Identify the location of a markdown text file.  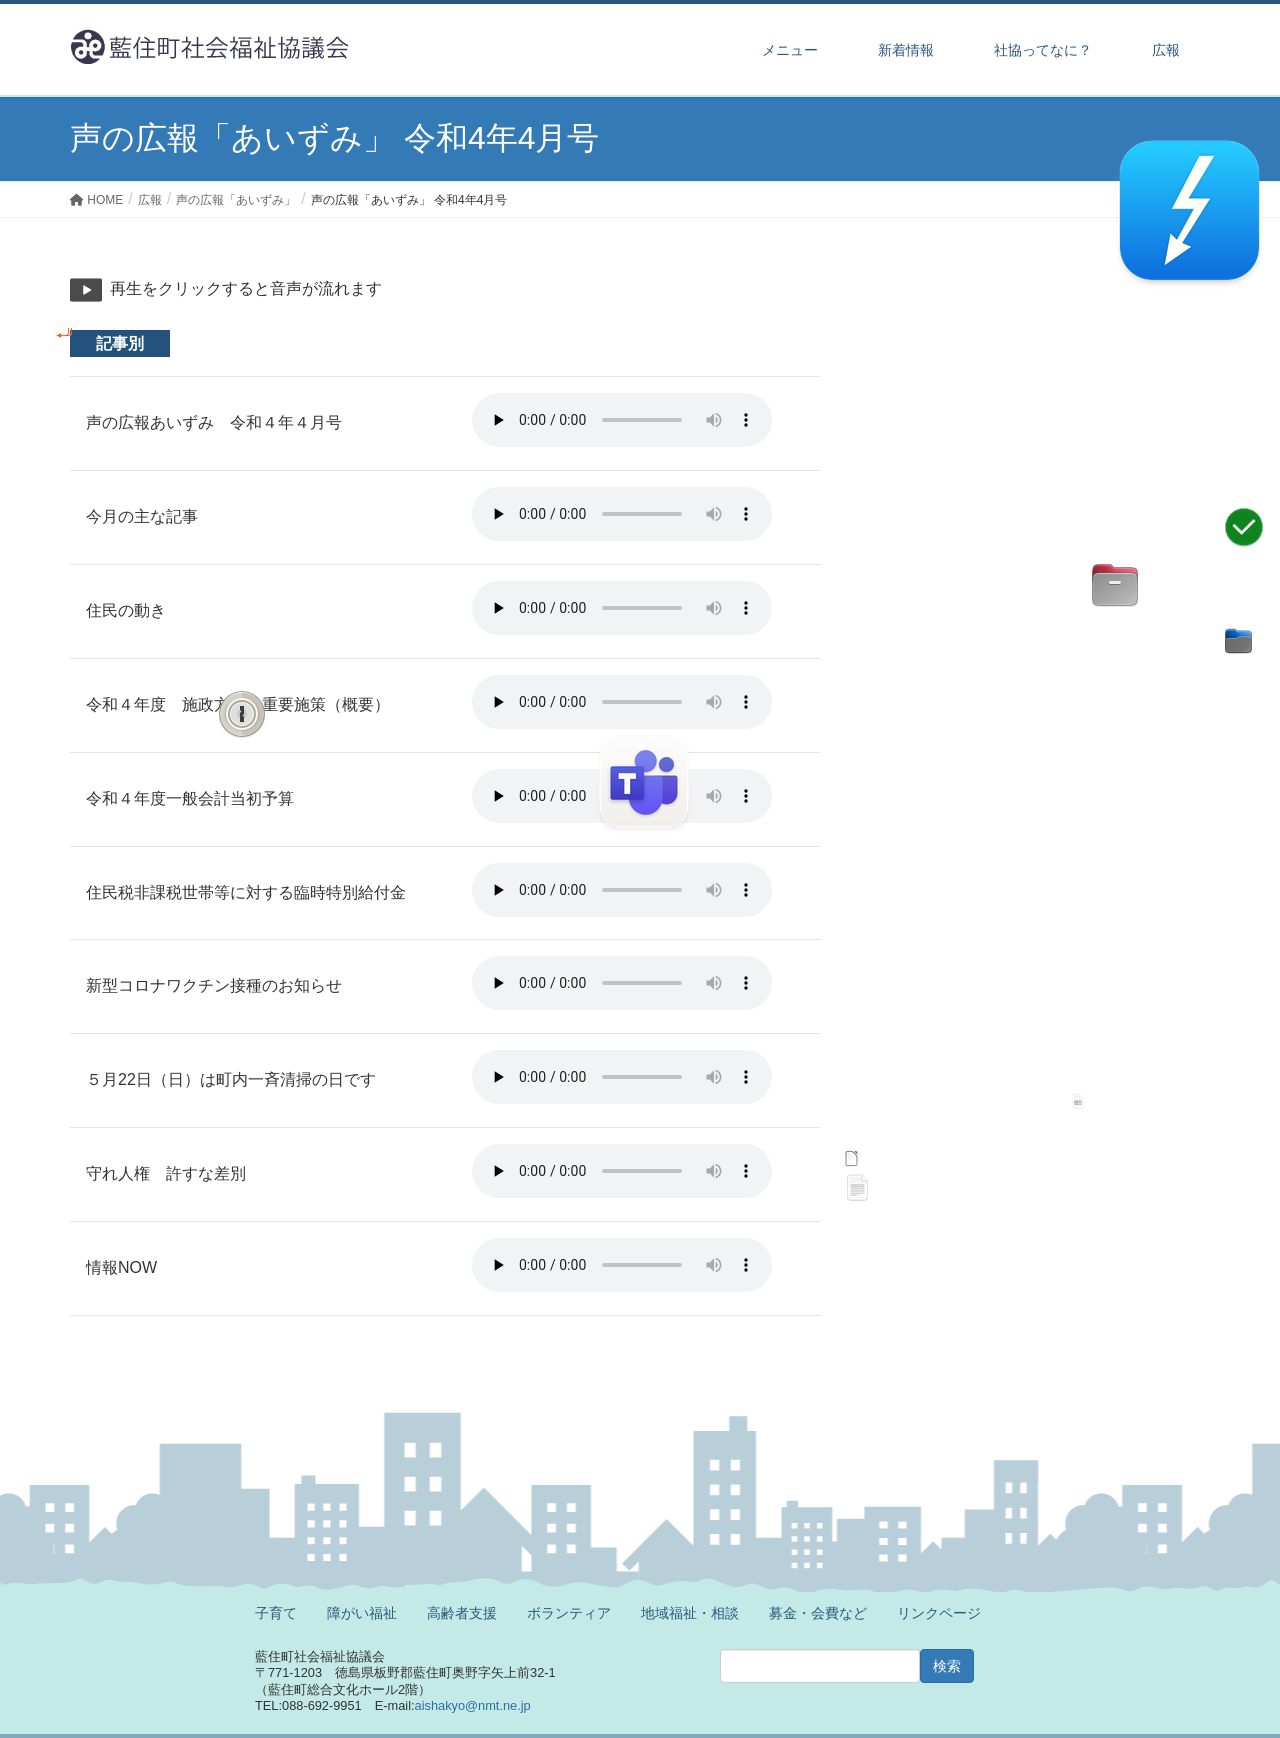
(1078, 1101).